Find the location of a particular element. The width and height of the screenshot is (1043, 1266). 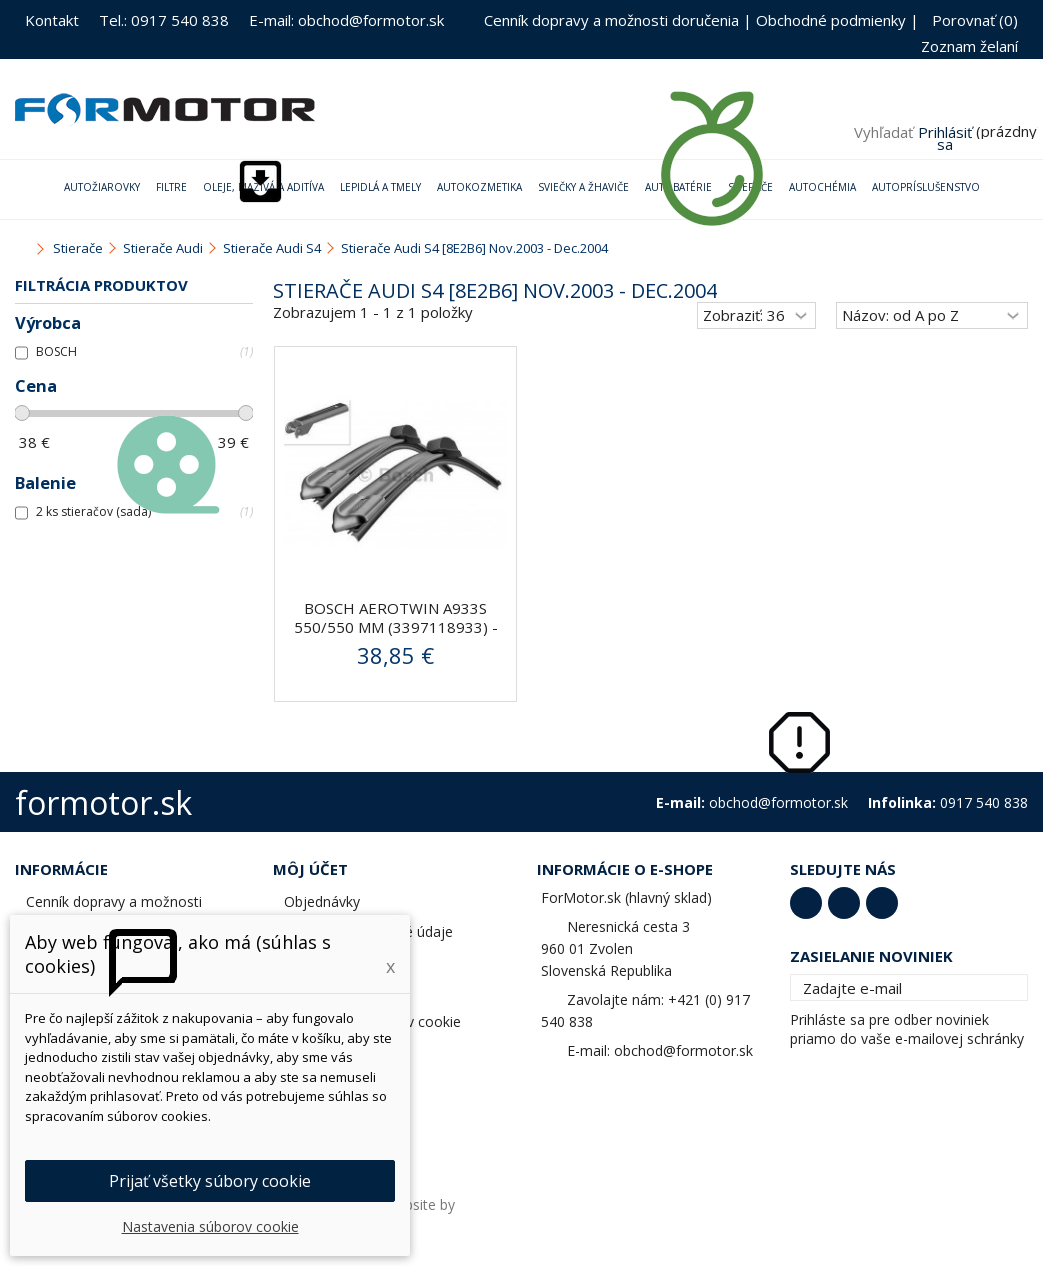

open a new chat or message is located at coordinates (143, 963).